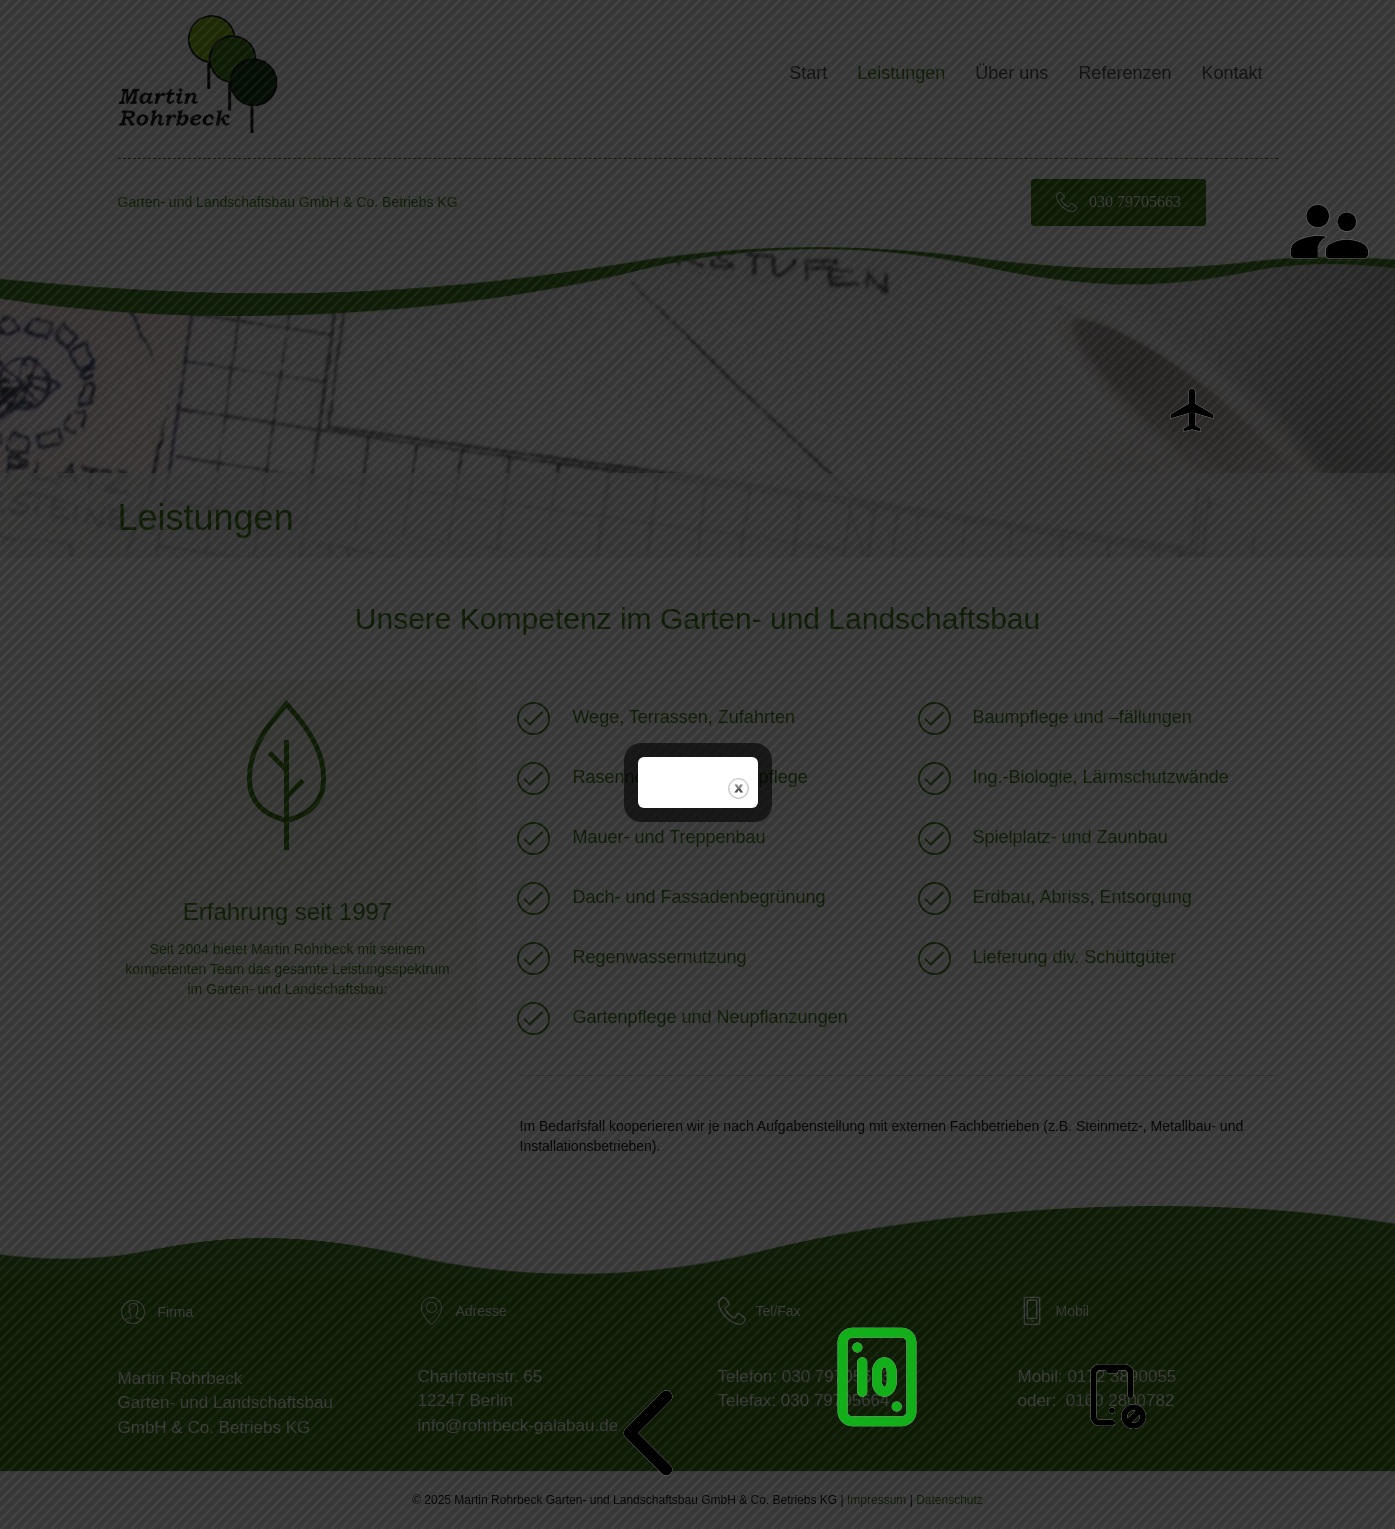 This screenshot has height=1529, width=1395. I want to click on cancel mobile device connection, so click(1112, 1395).